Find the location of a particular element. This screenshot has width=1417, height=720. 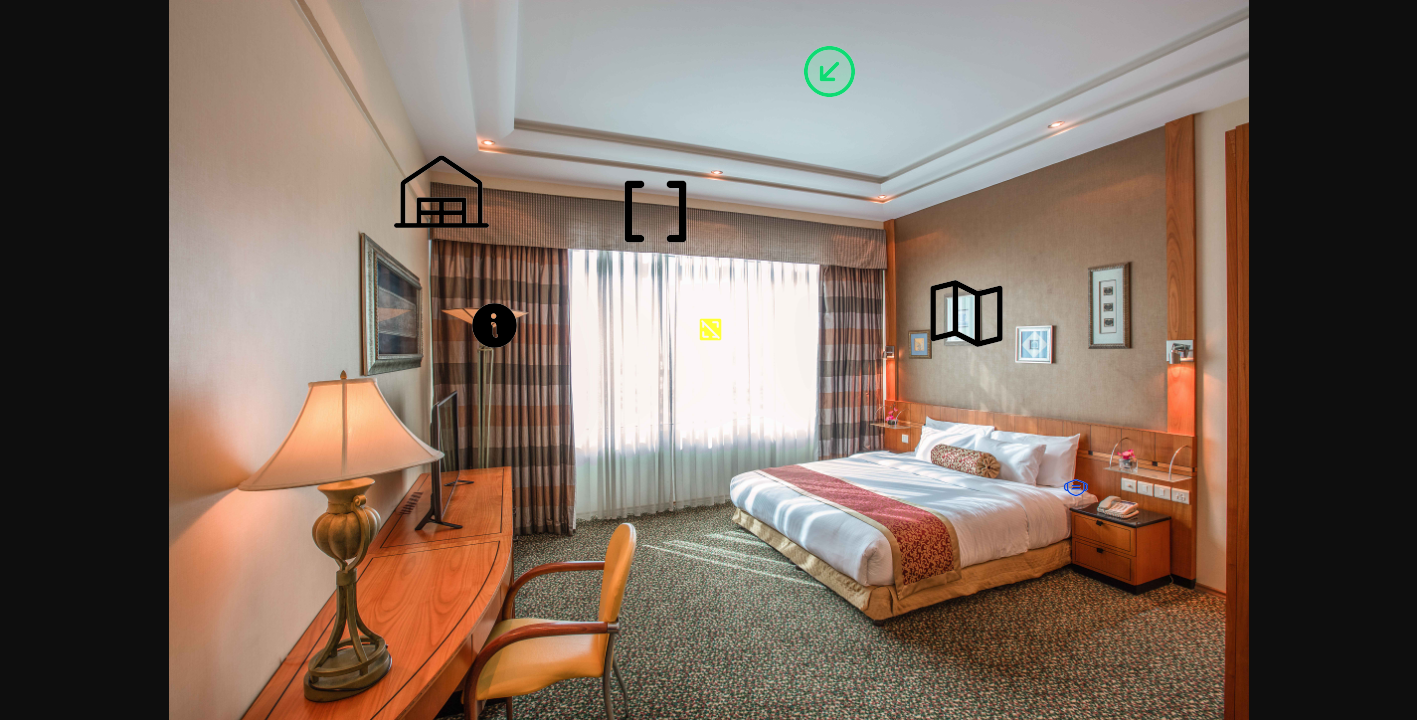

open map view is located at coordinates (966, 313).